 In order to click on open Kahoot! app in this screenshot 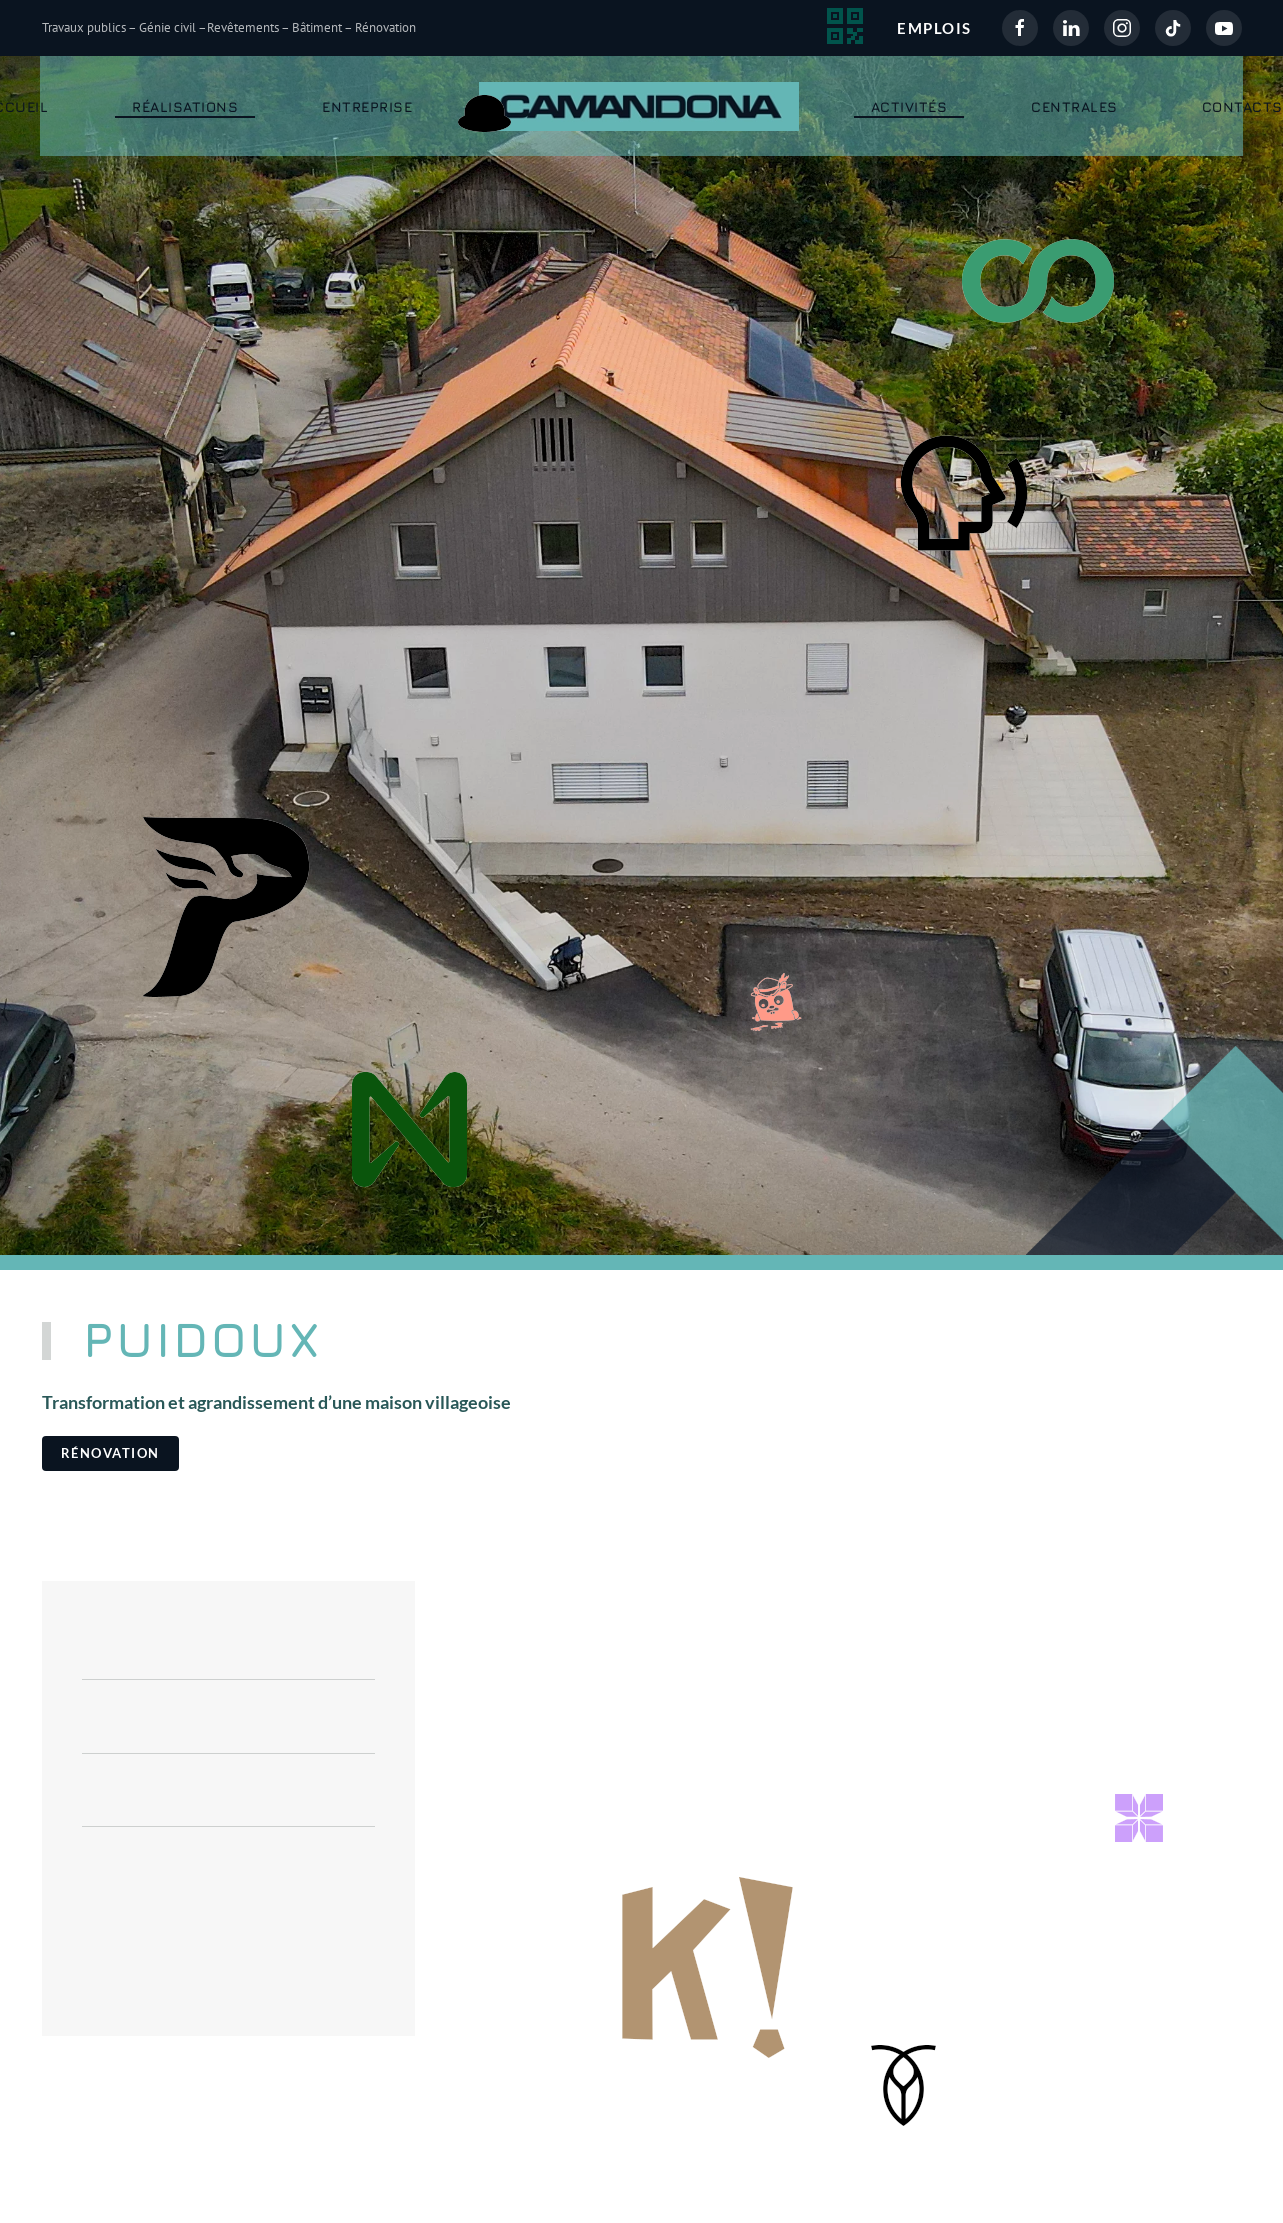, I will do `click(707, 1967)`.